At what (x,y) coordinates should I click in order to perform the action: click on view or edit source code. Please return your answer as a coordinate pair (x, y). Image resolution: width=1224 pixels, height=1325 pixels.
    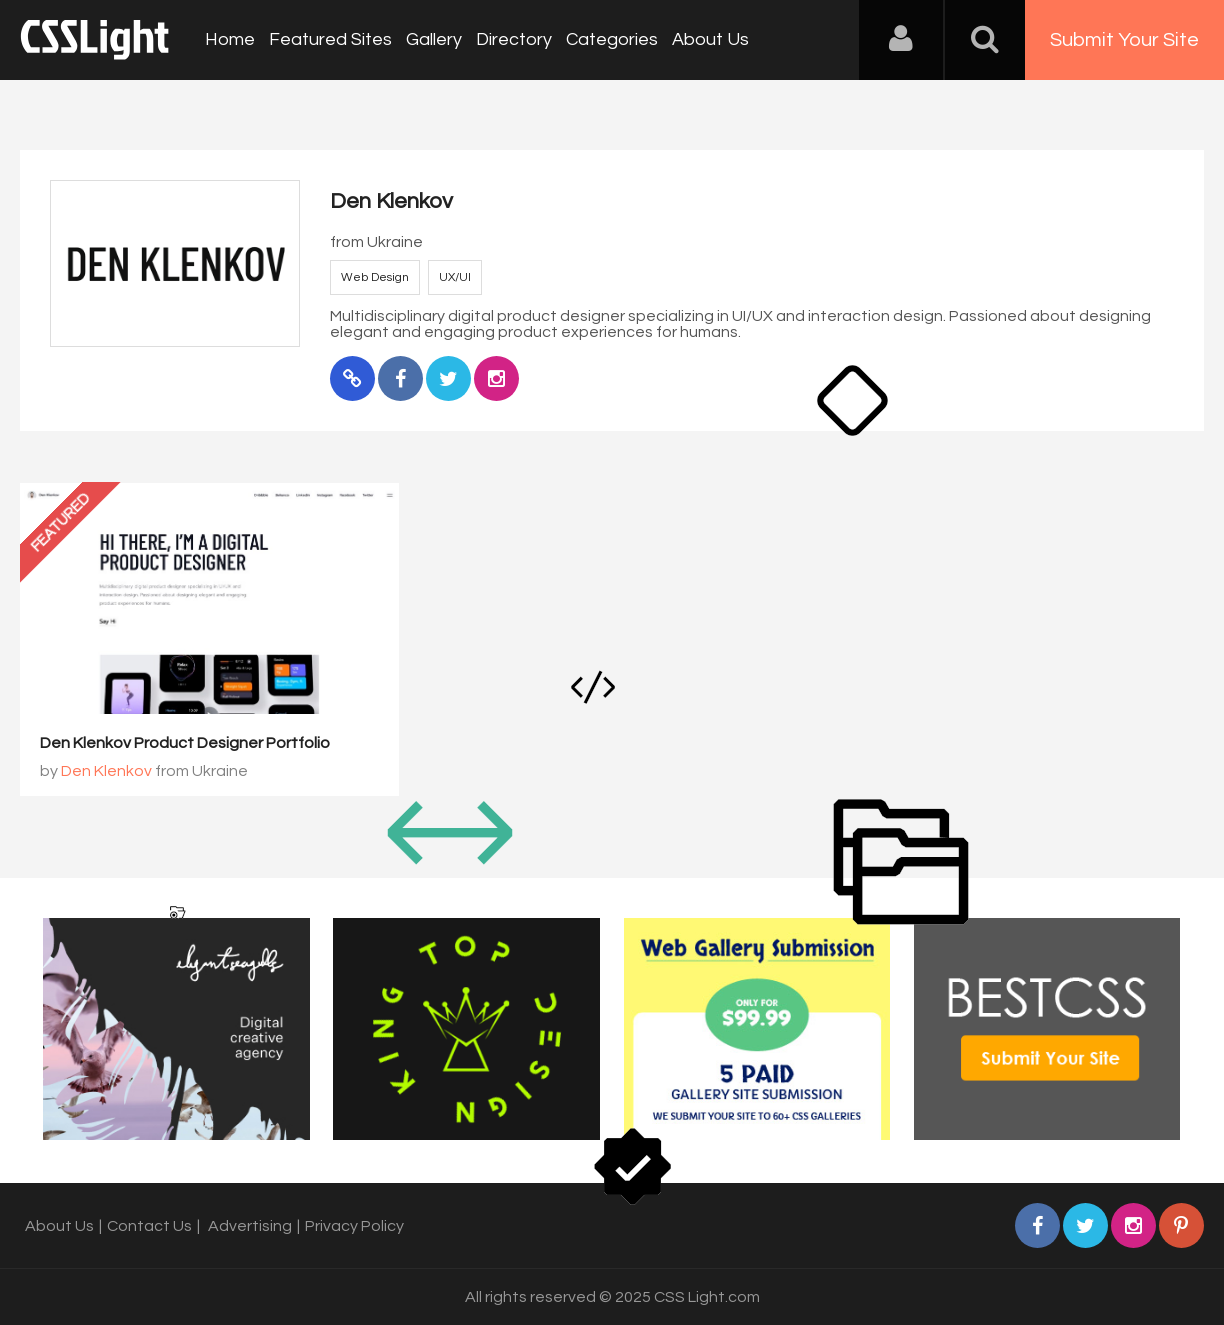
    Looking at the image, I should click on (593, 686).